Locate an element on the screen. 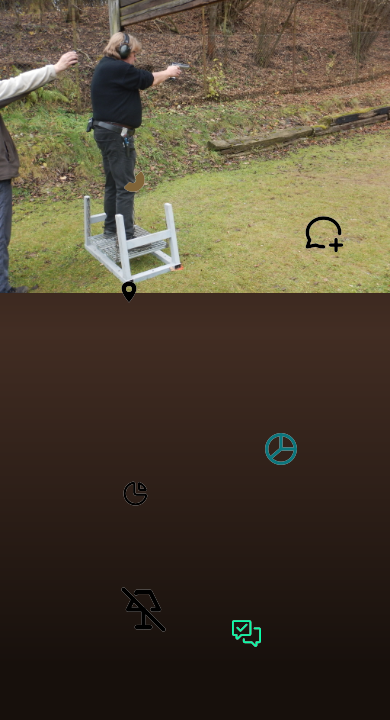  turn off desk lamp is located at coordinates (143, 609).